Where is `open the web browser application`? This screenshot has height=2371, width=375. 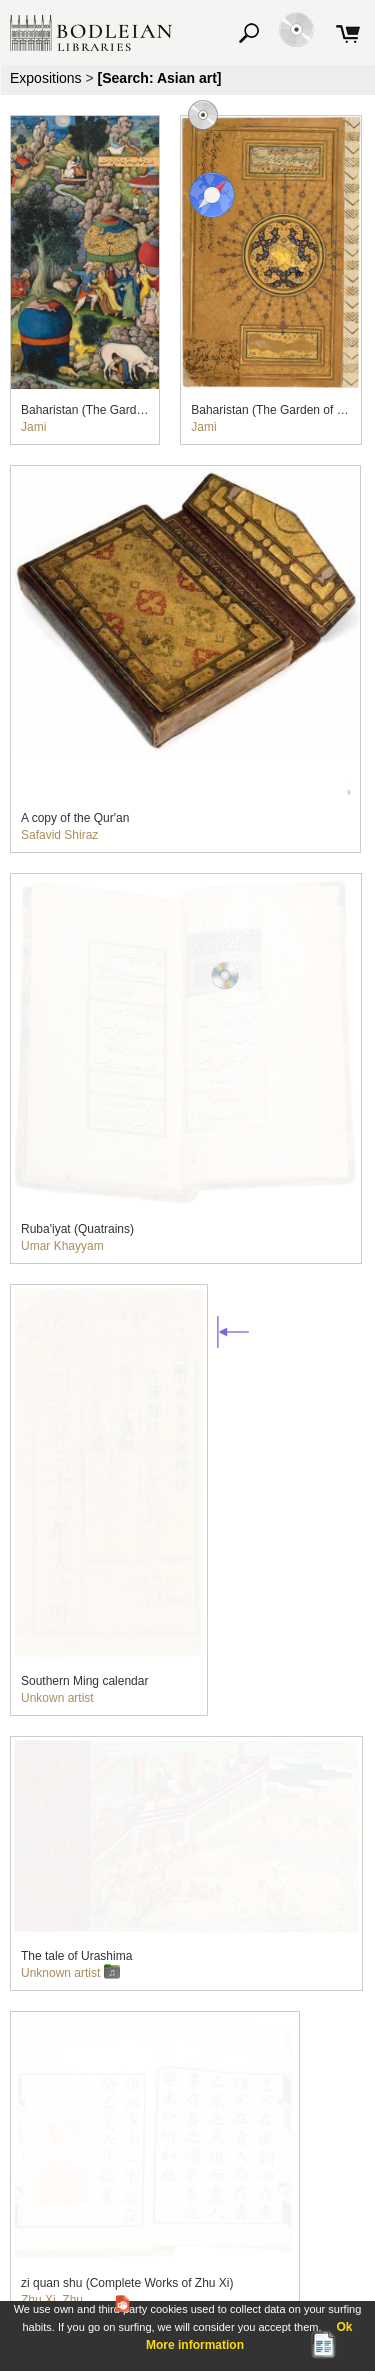
open the web browser application is located at coordinates (212, 195).